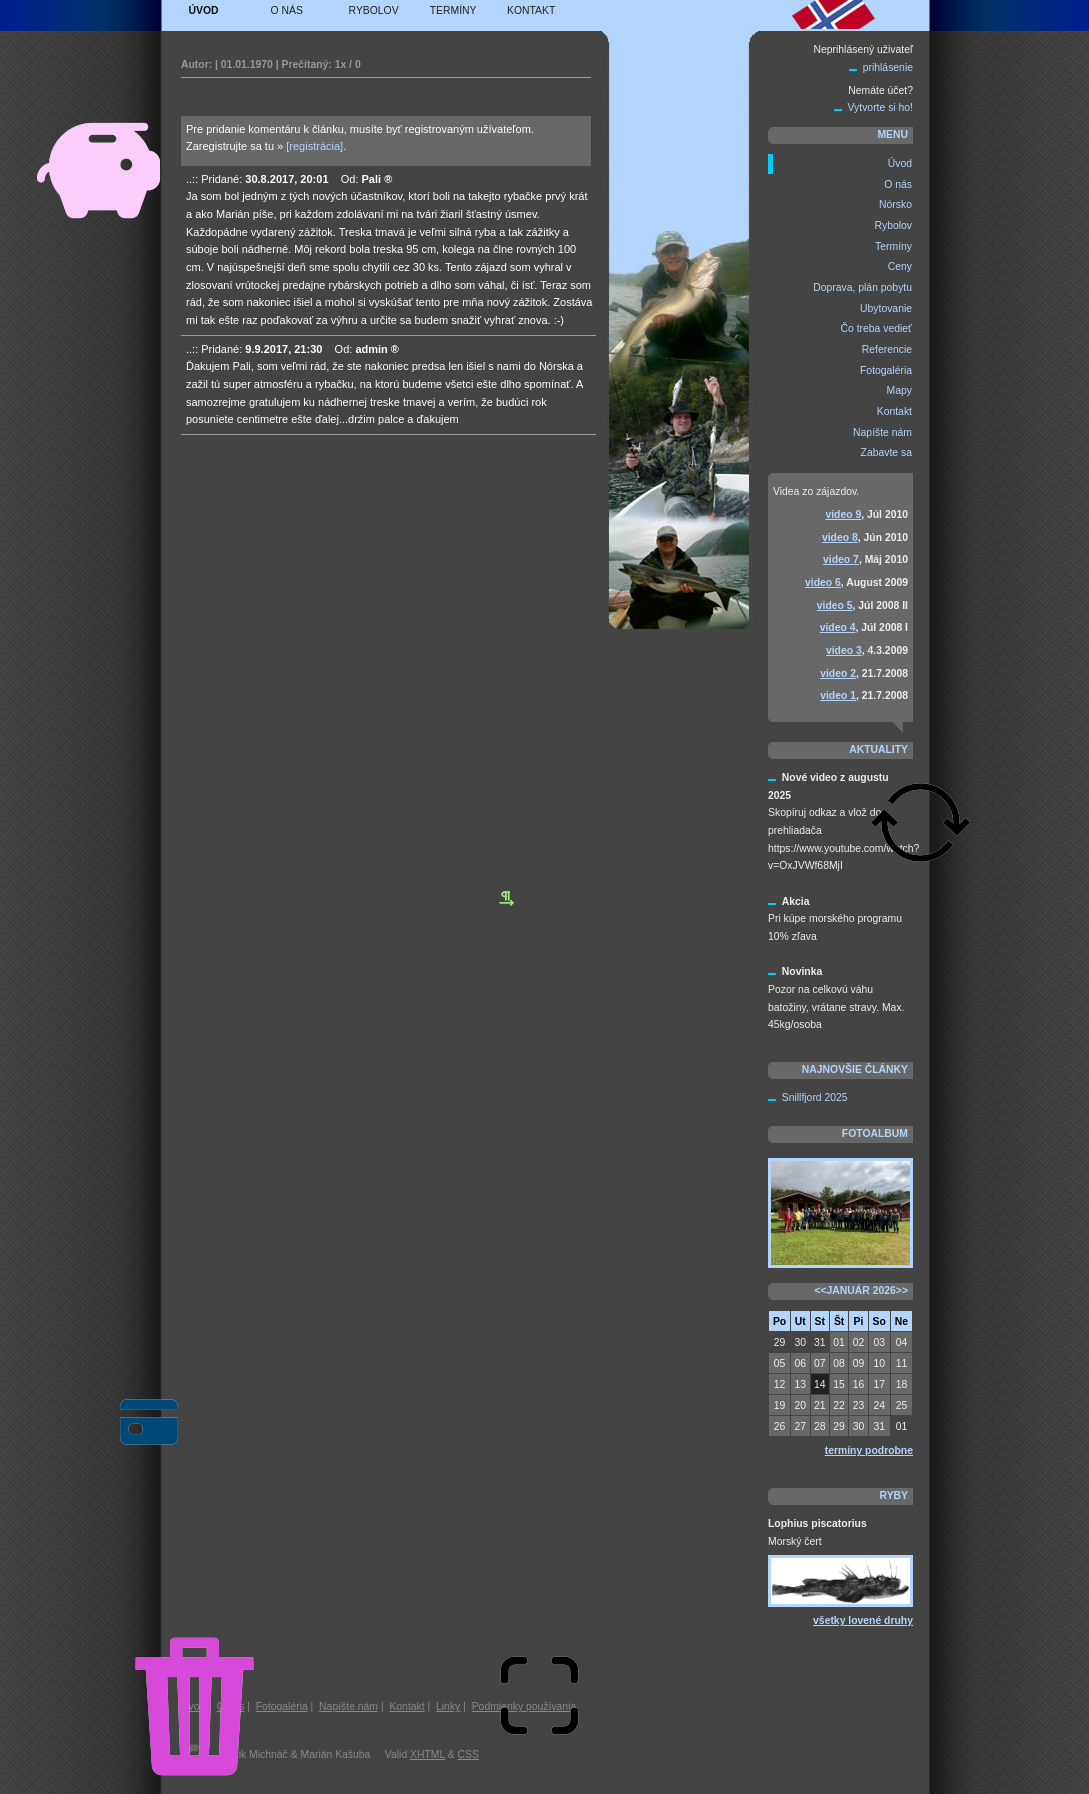 The width and height of the screenshot is (1089, 1794). Describe the element at coordinates (506, 898) in the screenshot. I see `move paragraph to the right` at that location.